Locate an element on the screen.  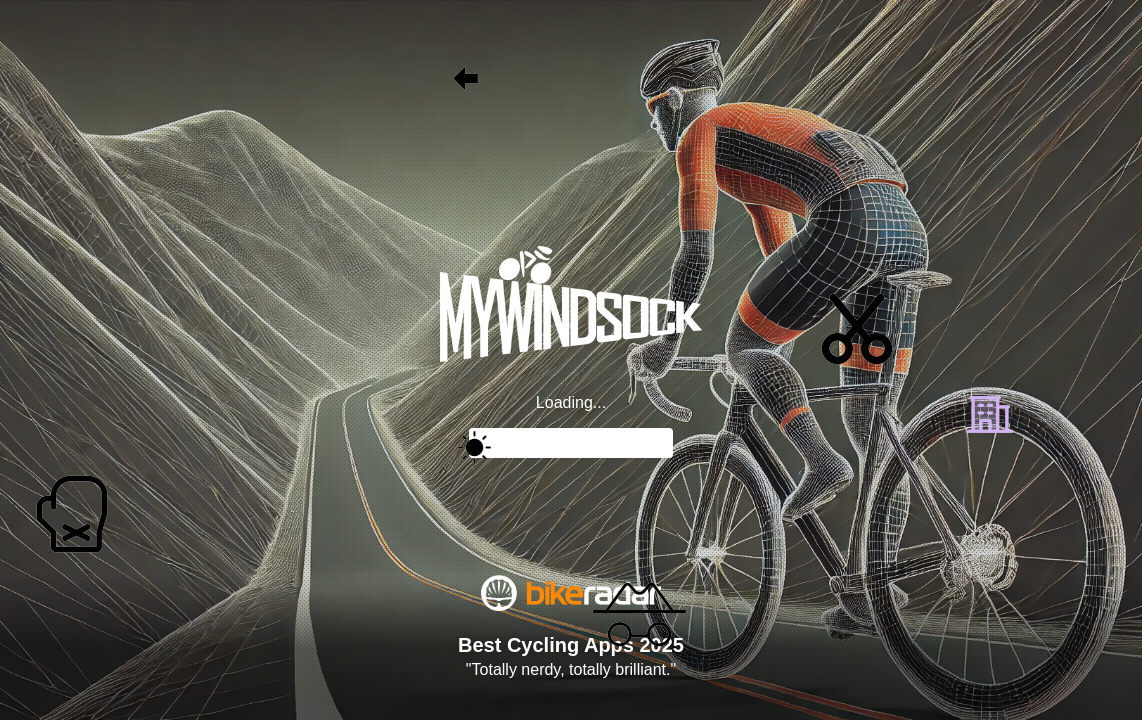
go back to the previous screen is located at coordinates (465, 78).